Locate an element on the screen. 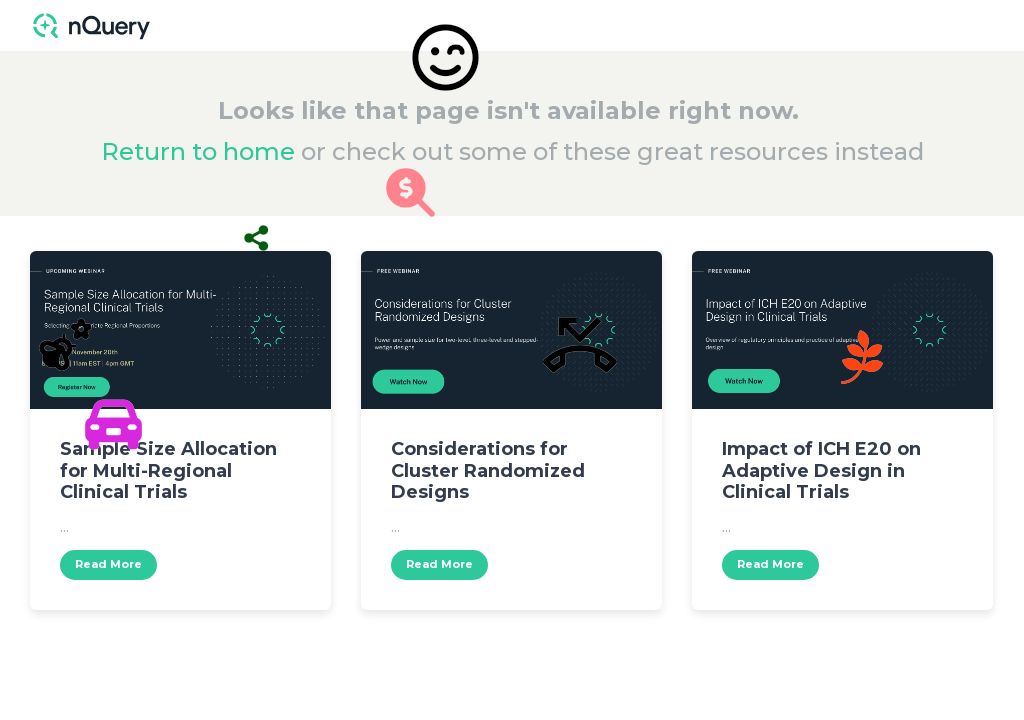 The height and width of the screenshot is (720, 1024). access vehicle or car-related settings is located at coordinates (113, 424).